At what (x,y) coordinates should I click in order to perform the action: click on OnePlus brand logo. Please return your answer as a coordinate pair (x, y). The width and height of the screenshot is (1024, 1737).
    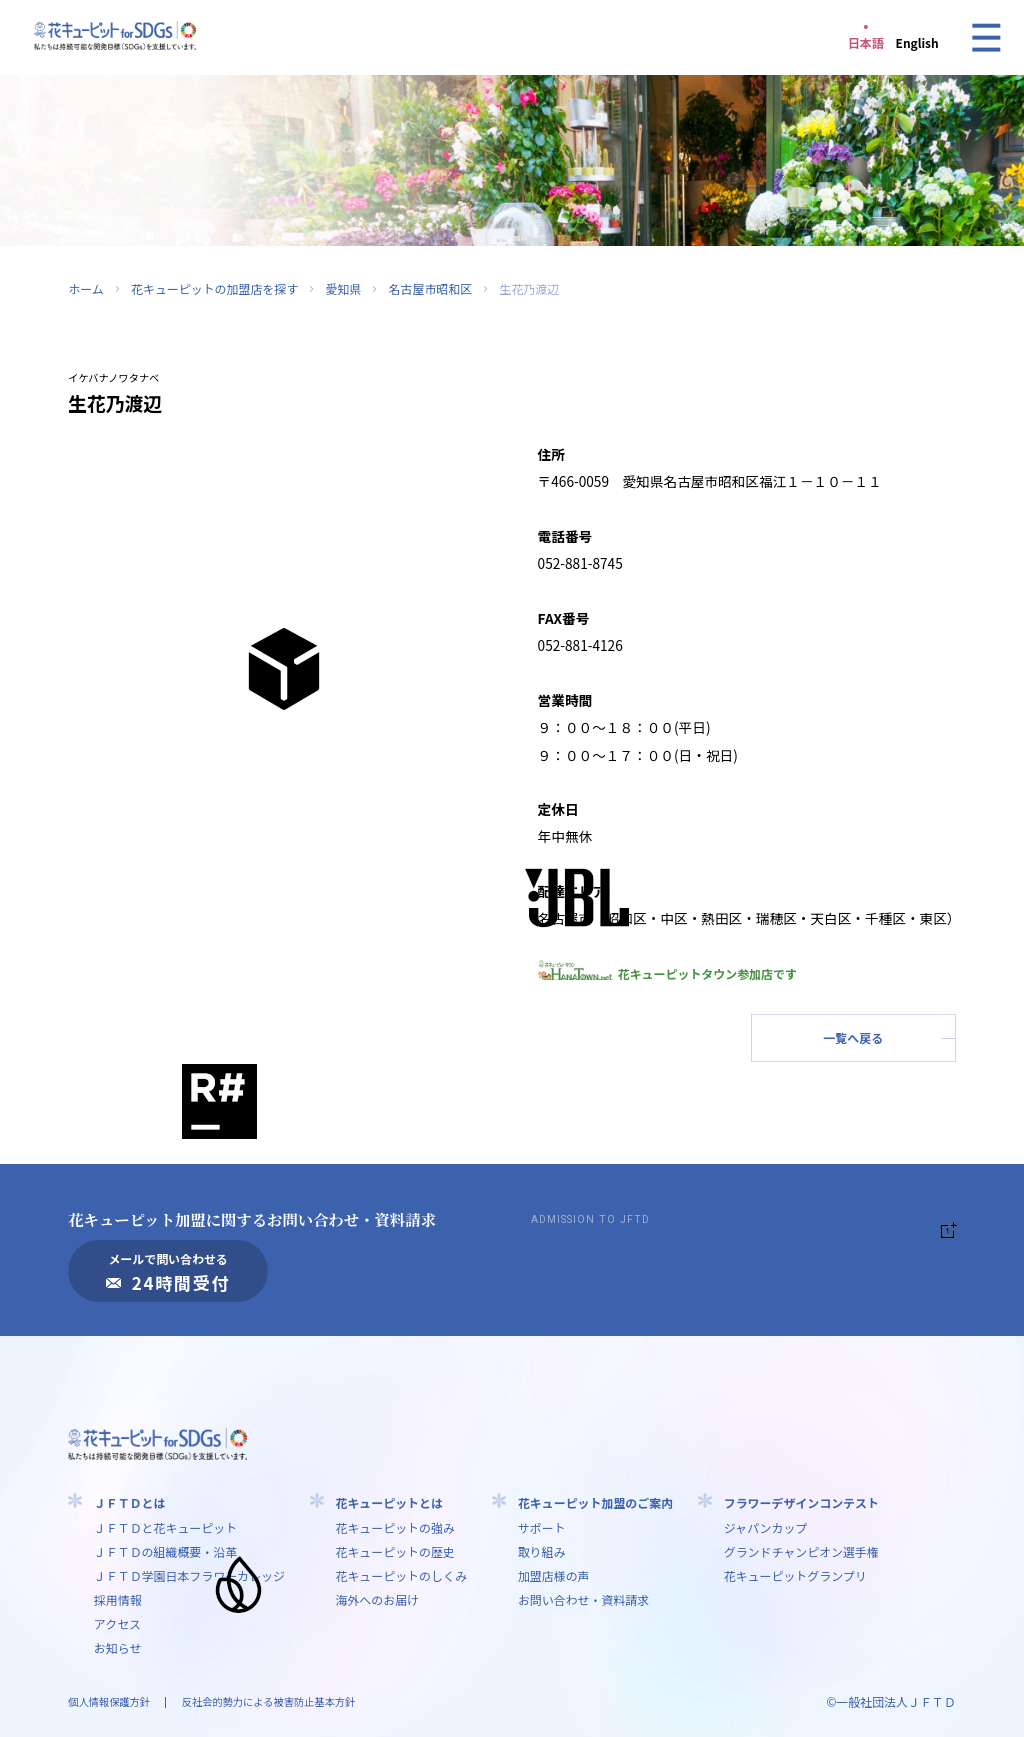
    Looking at the image, I should click on (949, 1230).